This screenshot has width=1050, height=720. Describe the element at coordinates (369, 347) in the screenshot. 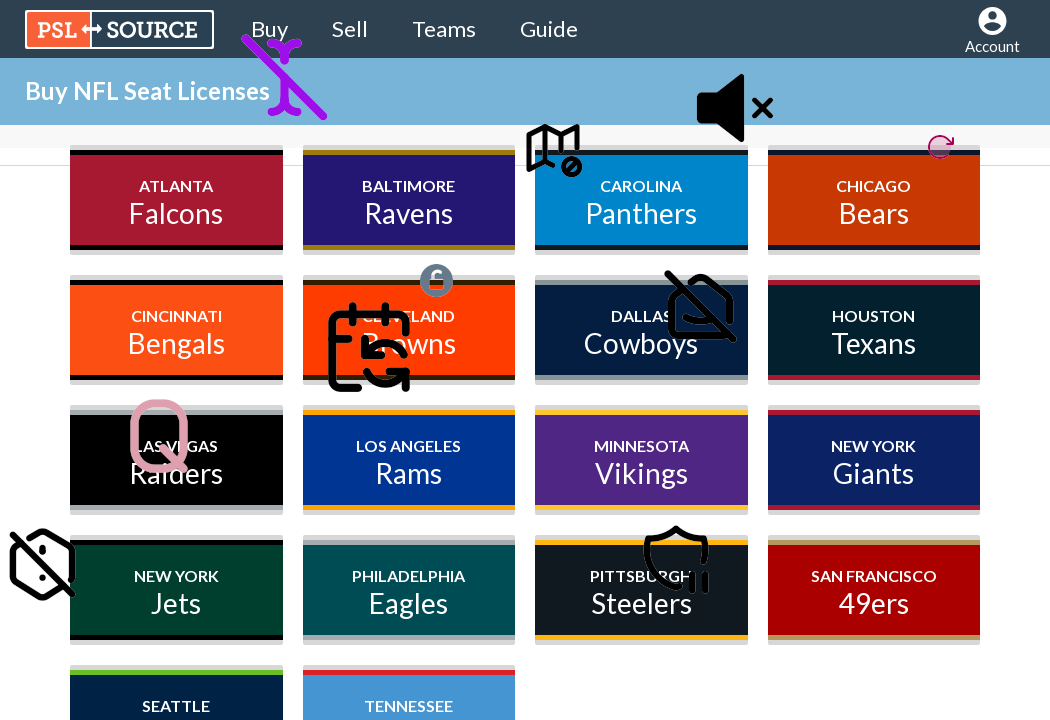

I see `sync calendar with other devices or accounts` at that location.